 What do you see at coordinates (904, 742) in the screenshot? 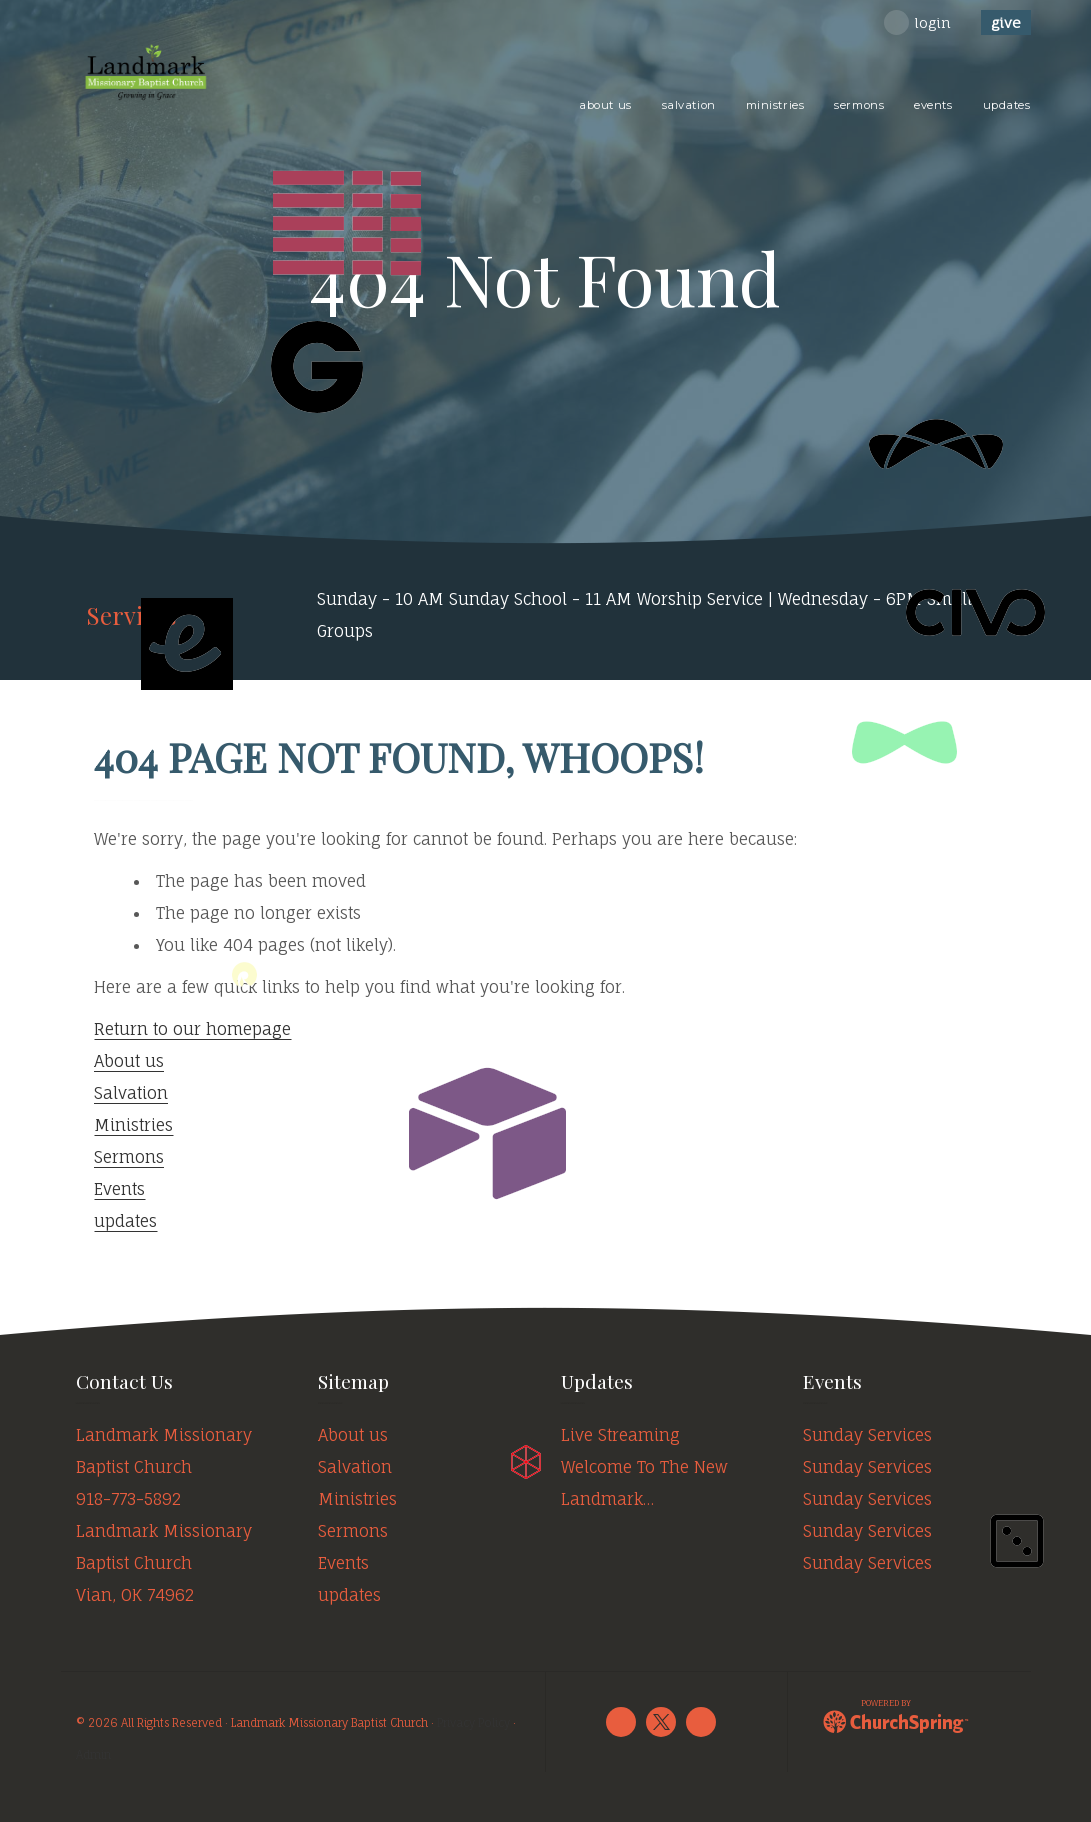
I see `jhipster application framework logo` at bounding box center [904, 742].